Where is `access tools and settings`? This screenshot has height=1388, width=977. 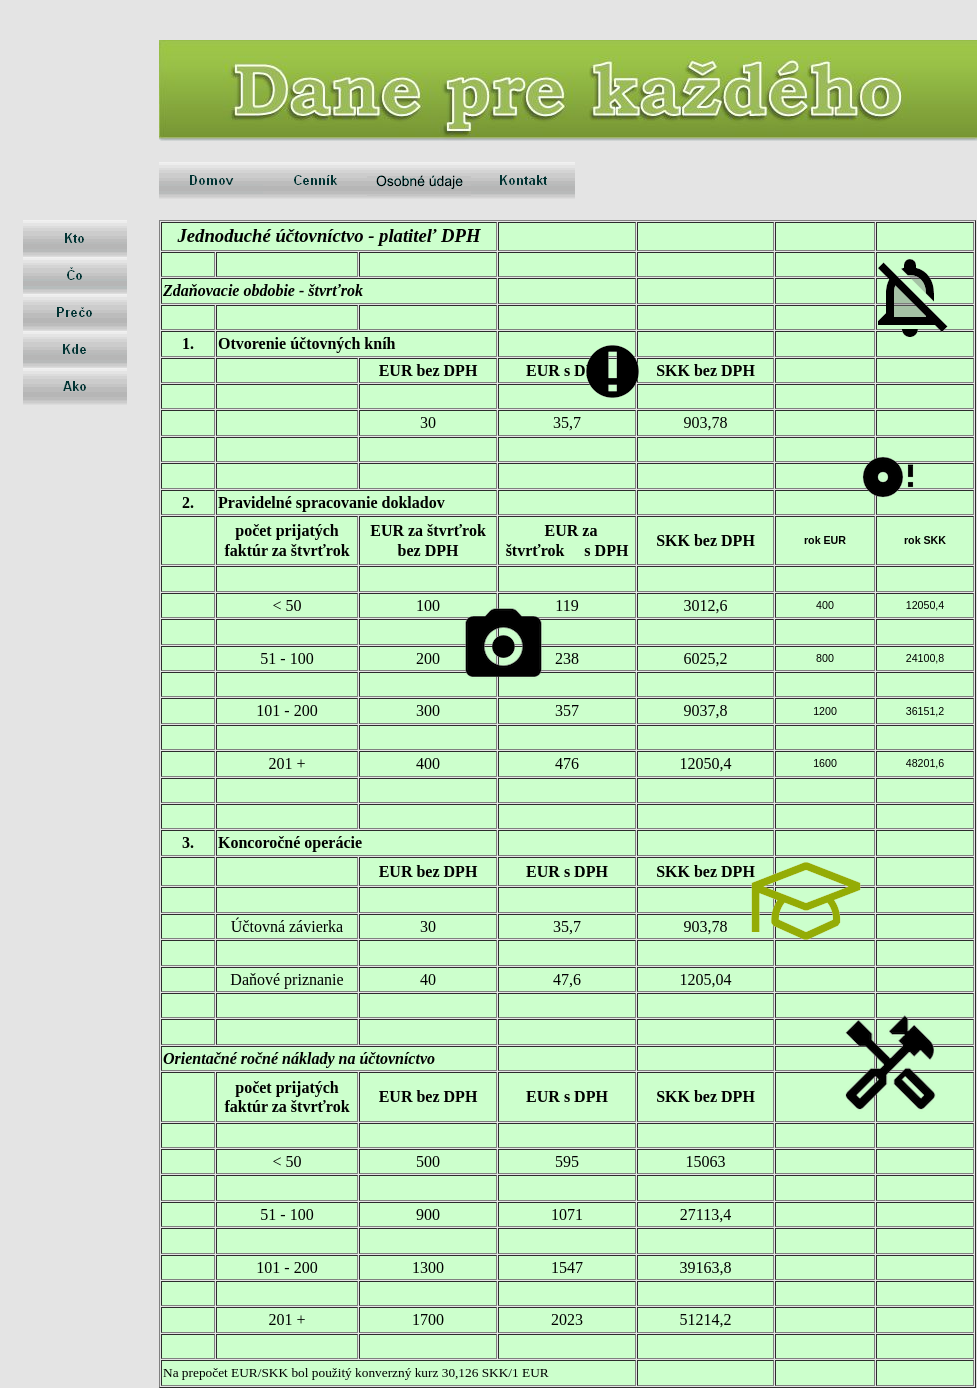
access tools and settings is located at coordinates (890, 1064).